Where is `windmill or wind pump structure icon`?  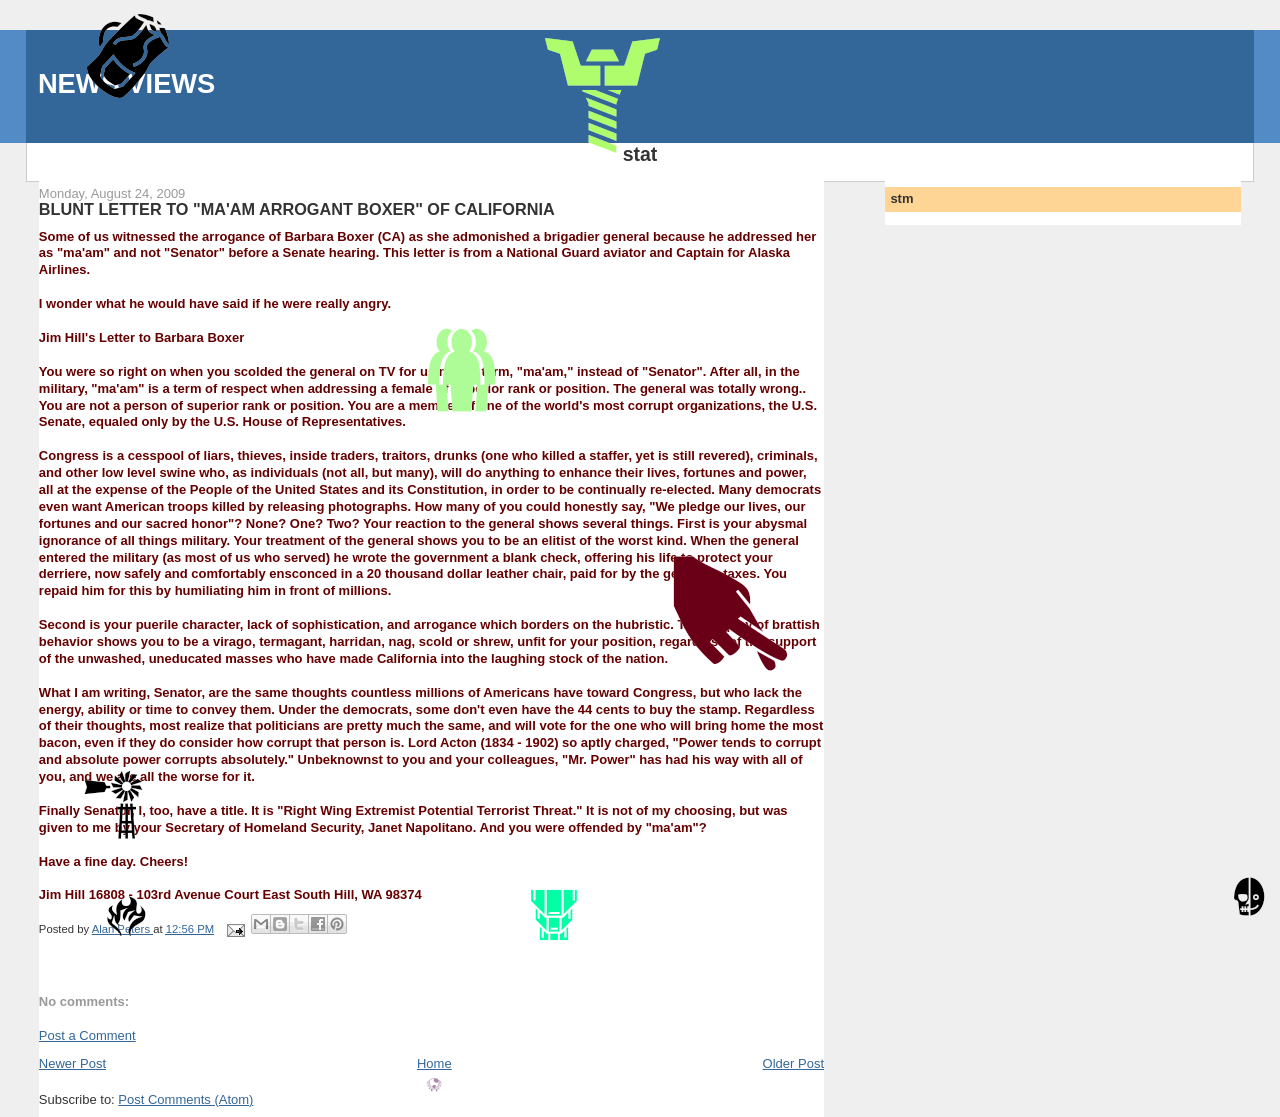 windmill or wind pump structure icon is located at coordinates (113, 803).